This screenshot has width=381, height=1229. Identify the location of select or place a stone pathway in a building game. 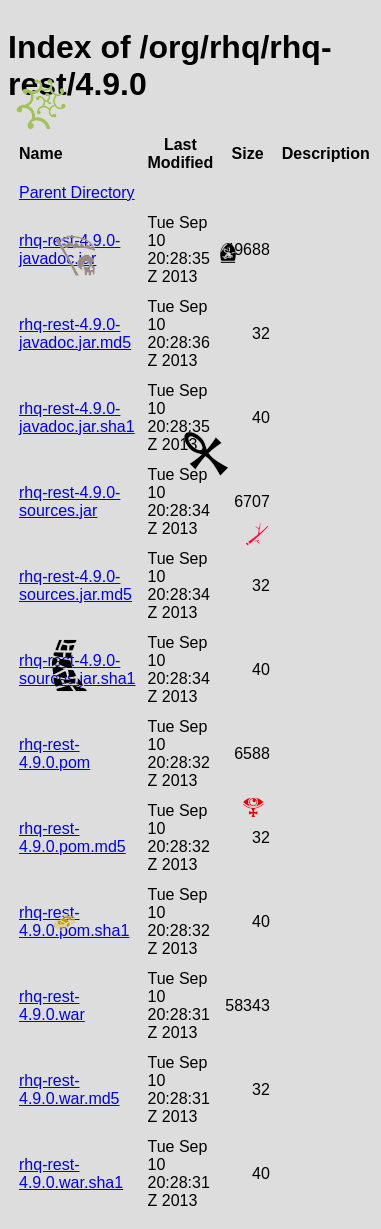
(69, 665).